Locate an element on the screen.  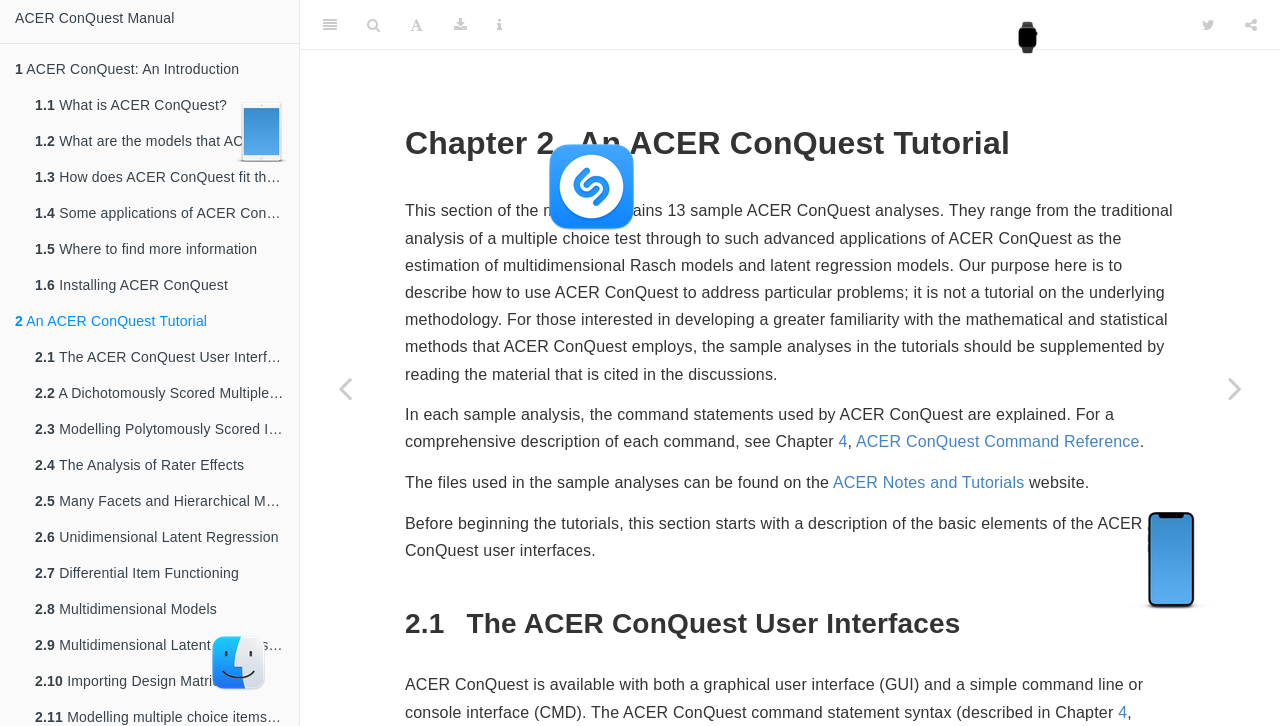
iPad Mini 3 device with cellular connectivity is located at coordinates (261, 126).